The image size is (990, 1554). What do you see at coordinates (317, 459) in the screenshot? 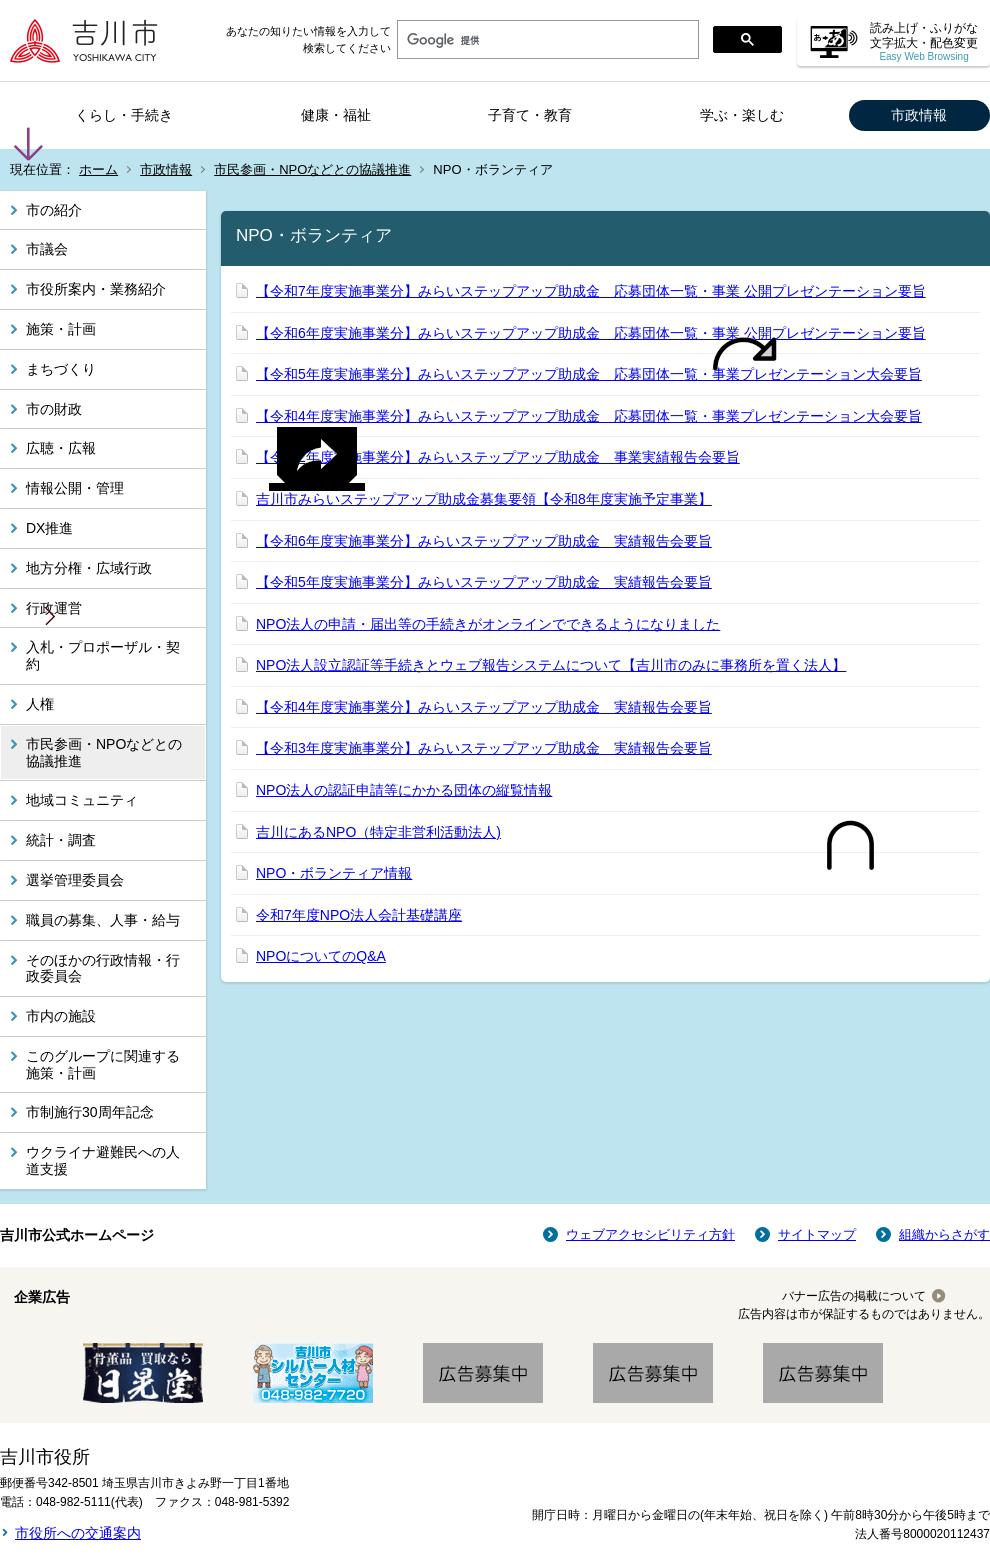
I see `start sharing your screen` at bounding box center [317, 459].